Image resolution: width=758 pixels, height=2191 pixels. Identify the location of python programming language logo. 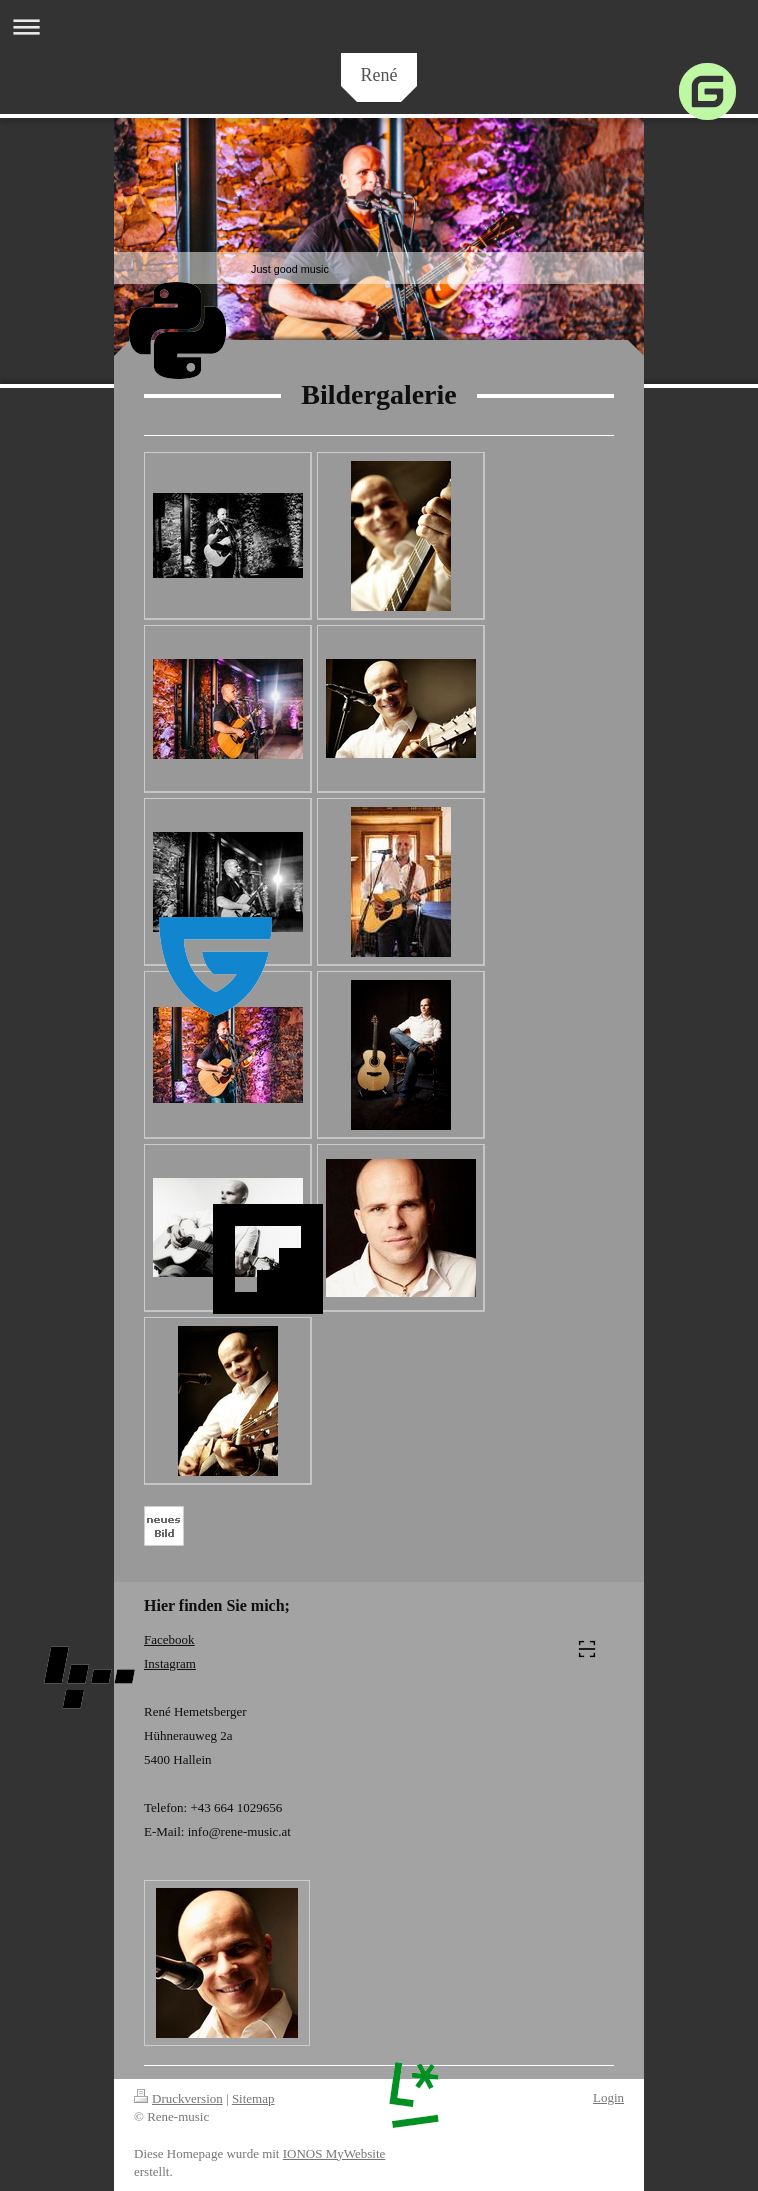
(177, 330).